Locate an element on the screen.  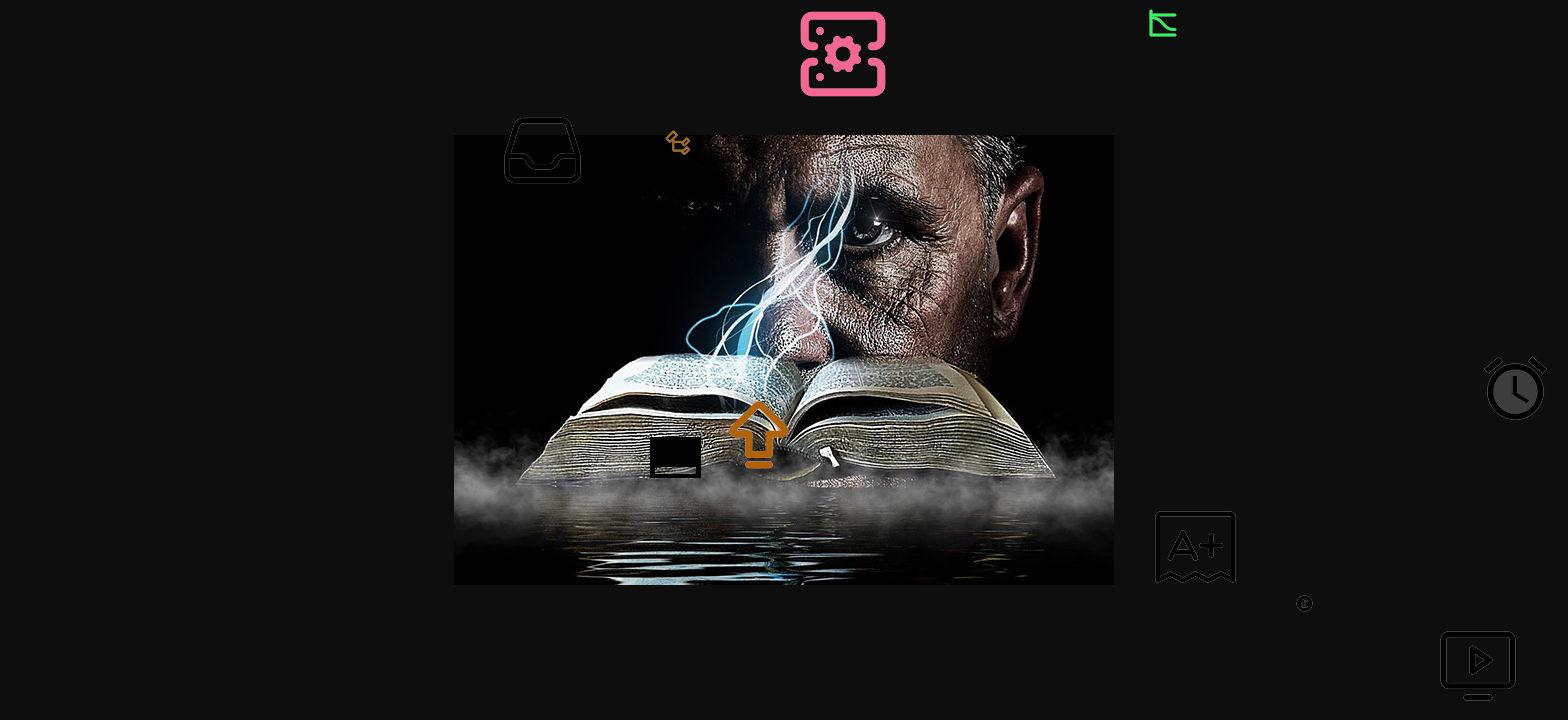
view exam or test results is located at coordinates (1195, 545).